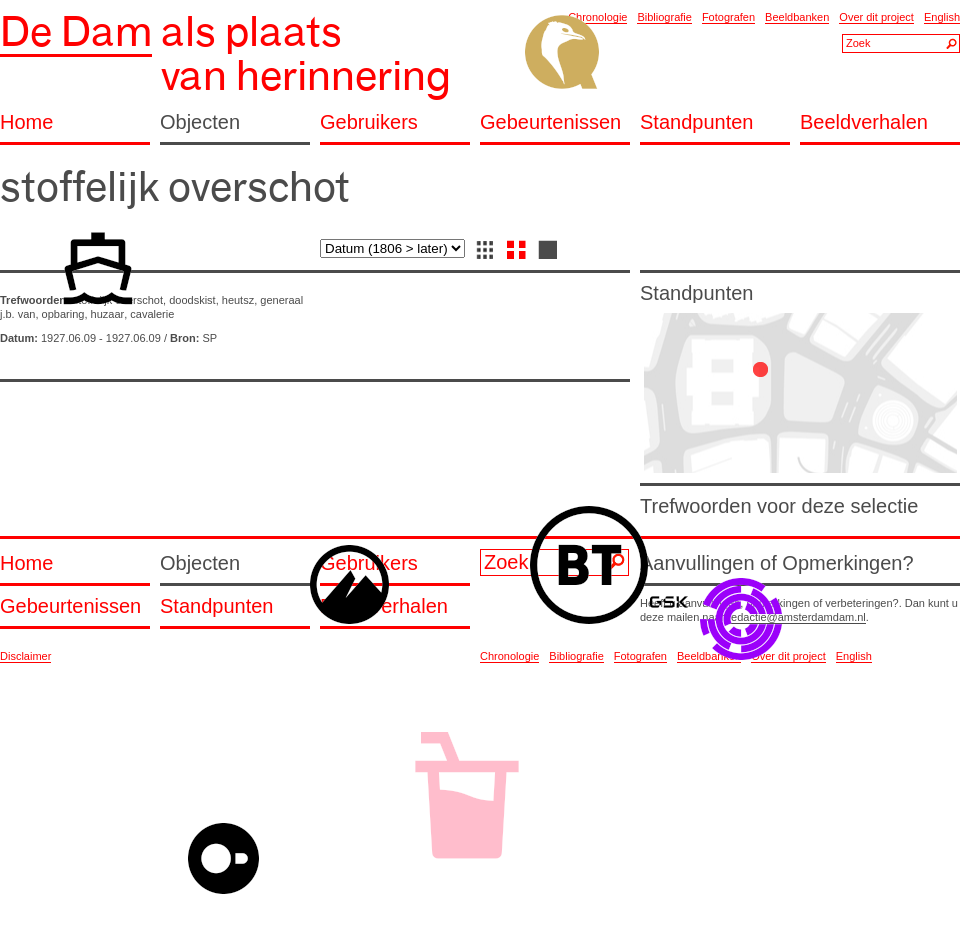 This screenshot has width=960, height=933. What do you see at coordinates (467, 801) in the screenshot?
I see `view food and drink options` at bounding box center [467, 801].